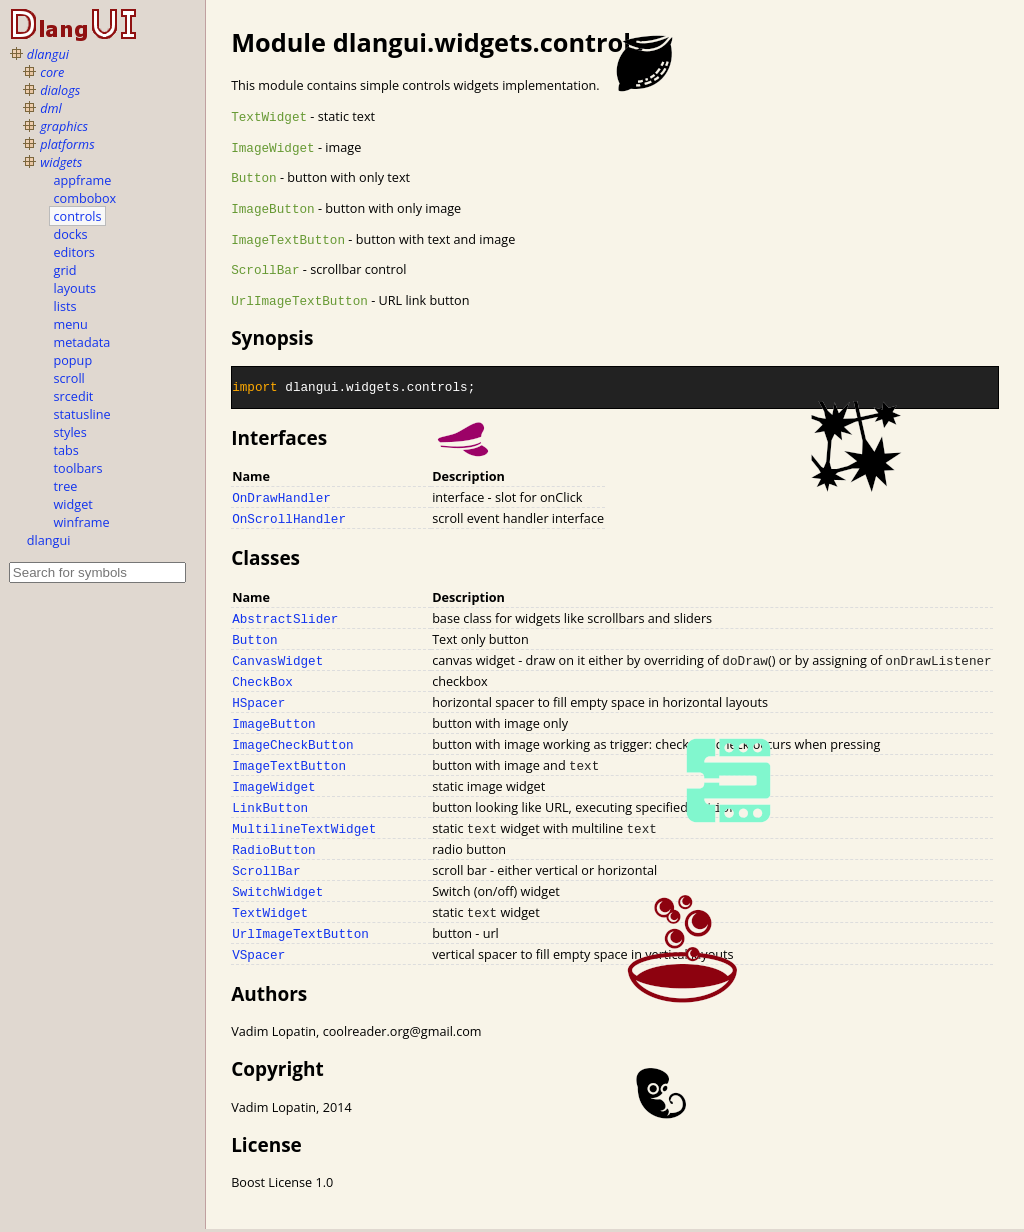 This screenshot has width=1024, height=1232. What do you see at coordinates (857, 447) in the screenshot?
I see `indicates laser or energy weapon effect` at bounding box center [857, 447].